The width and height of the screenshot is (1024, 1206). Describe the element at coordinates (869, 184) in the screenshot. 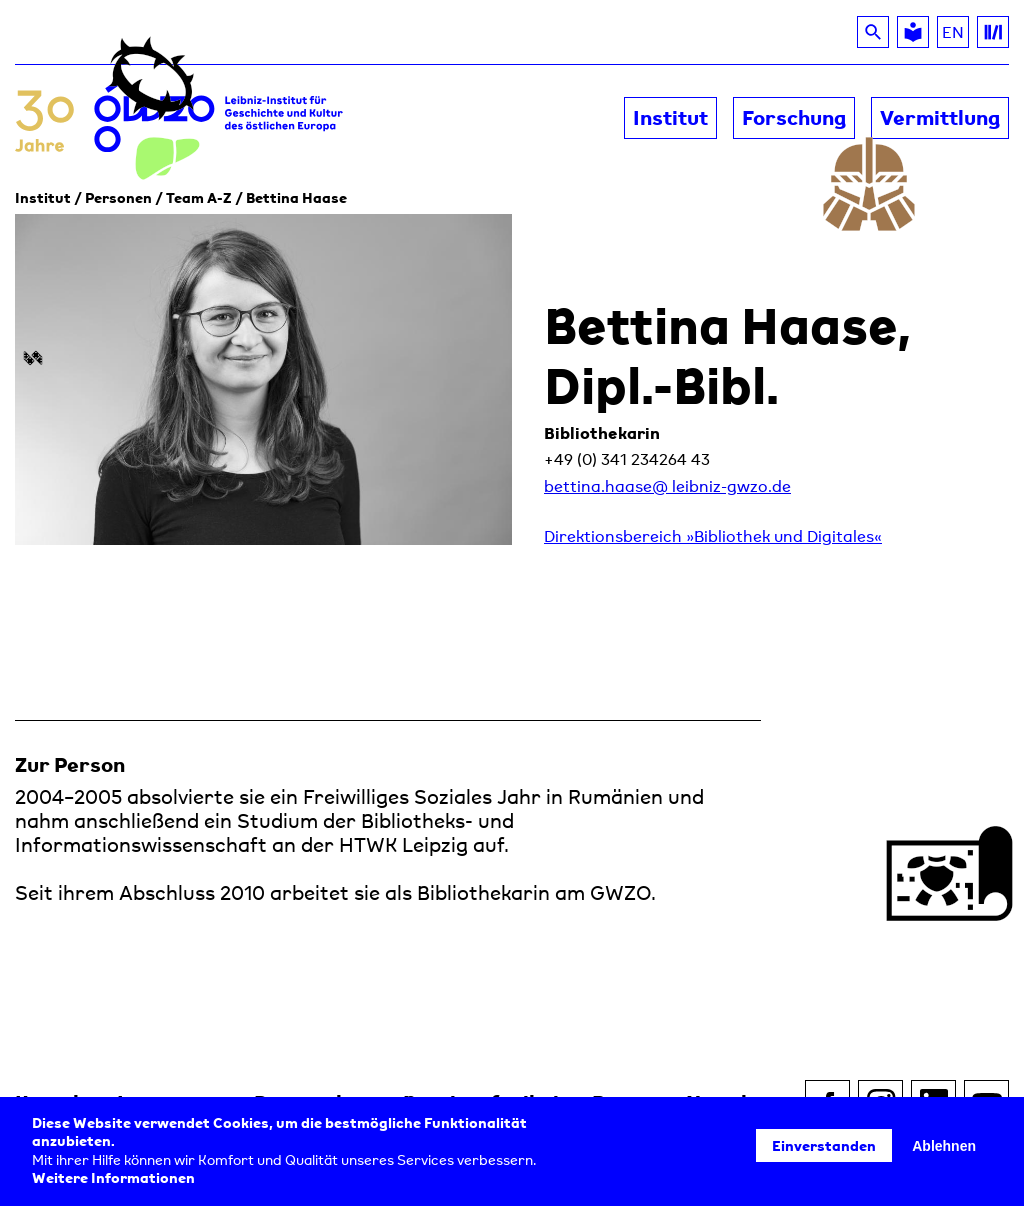

I see `select dwarf character class` at that location.